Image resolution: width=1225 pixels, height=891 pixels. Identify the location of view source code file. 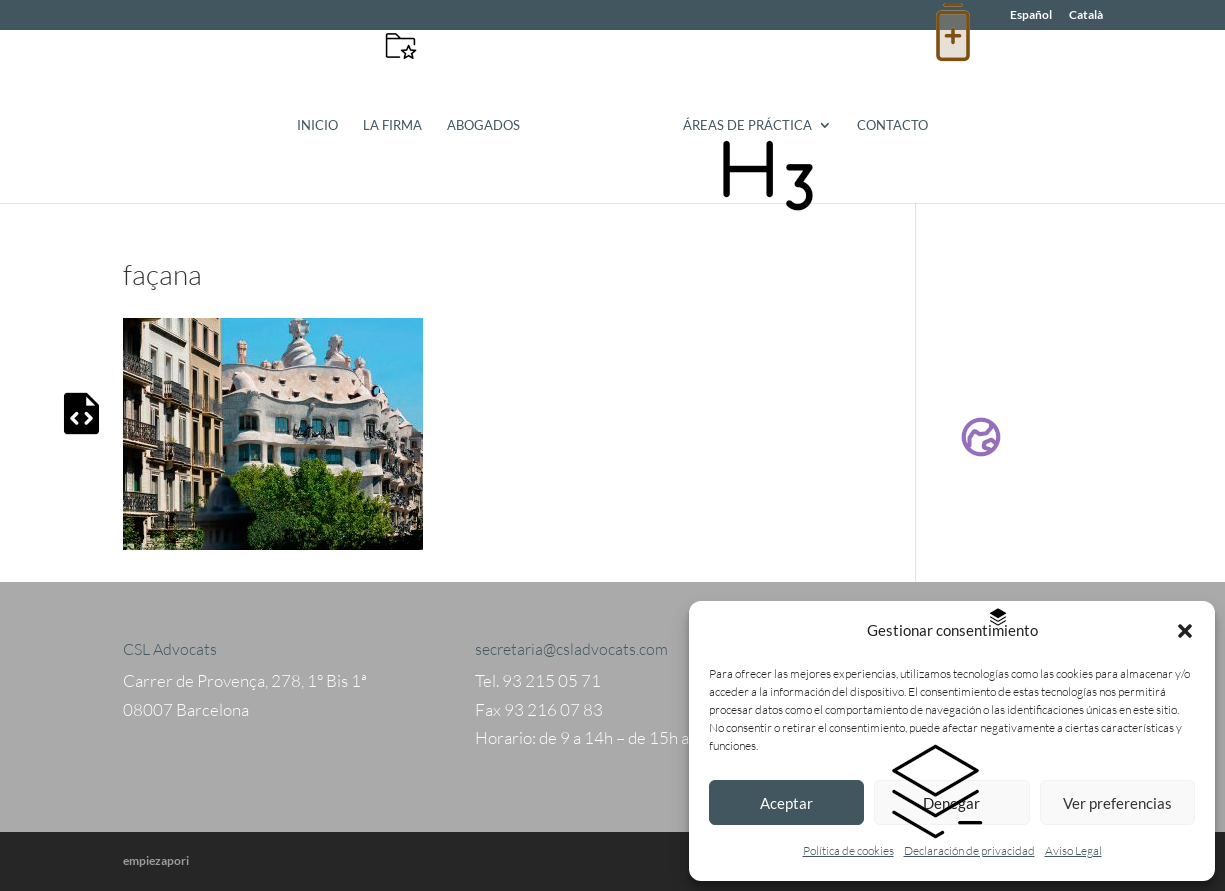
(81, 413).